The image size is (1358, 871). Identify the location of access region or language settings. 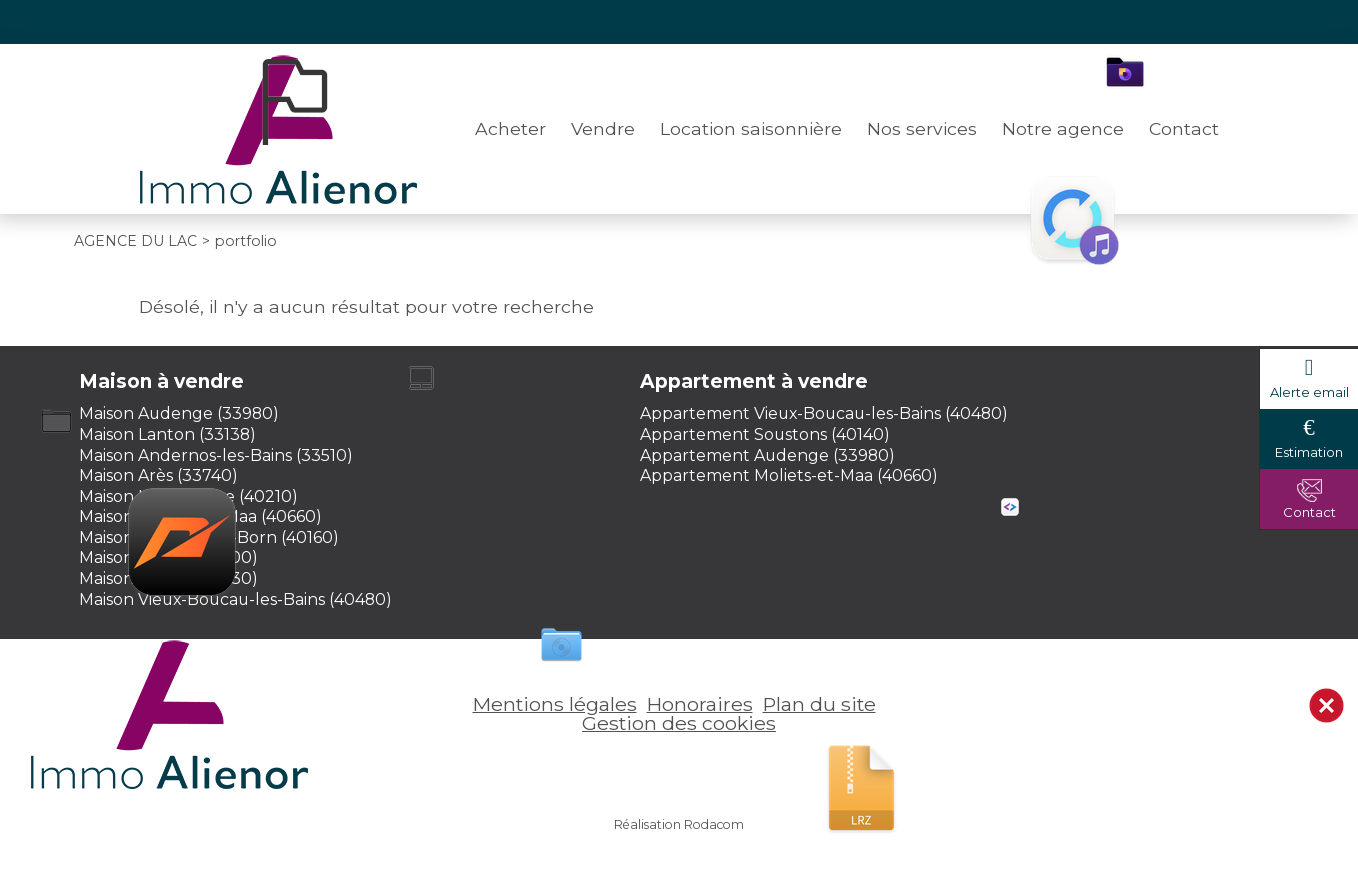
(295, 102).